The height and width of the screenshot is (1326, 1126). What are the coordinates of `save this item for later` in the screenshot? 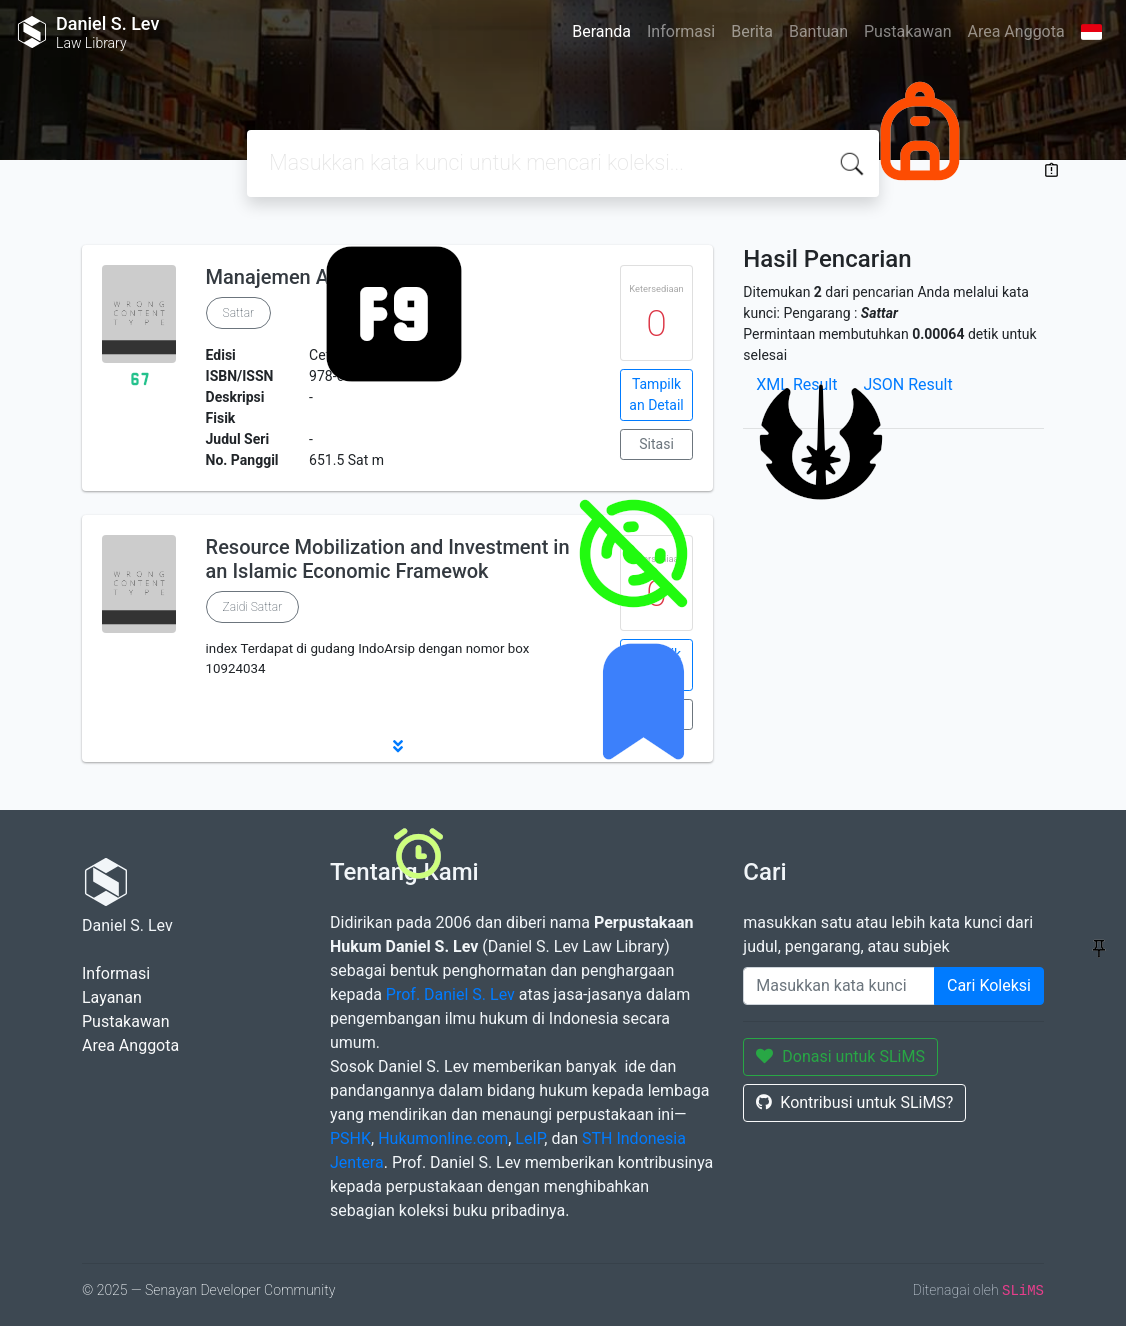 It's located at (643, 701).